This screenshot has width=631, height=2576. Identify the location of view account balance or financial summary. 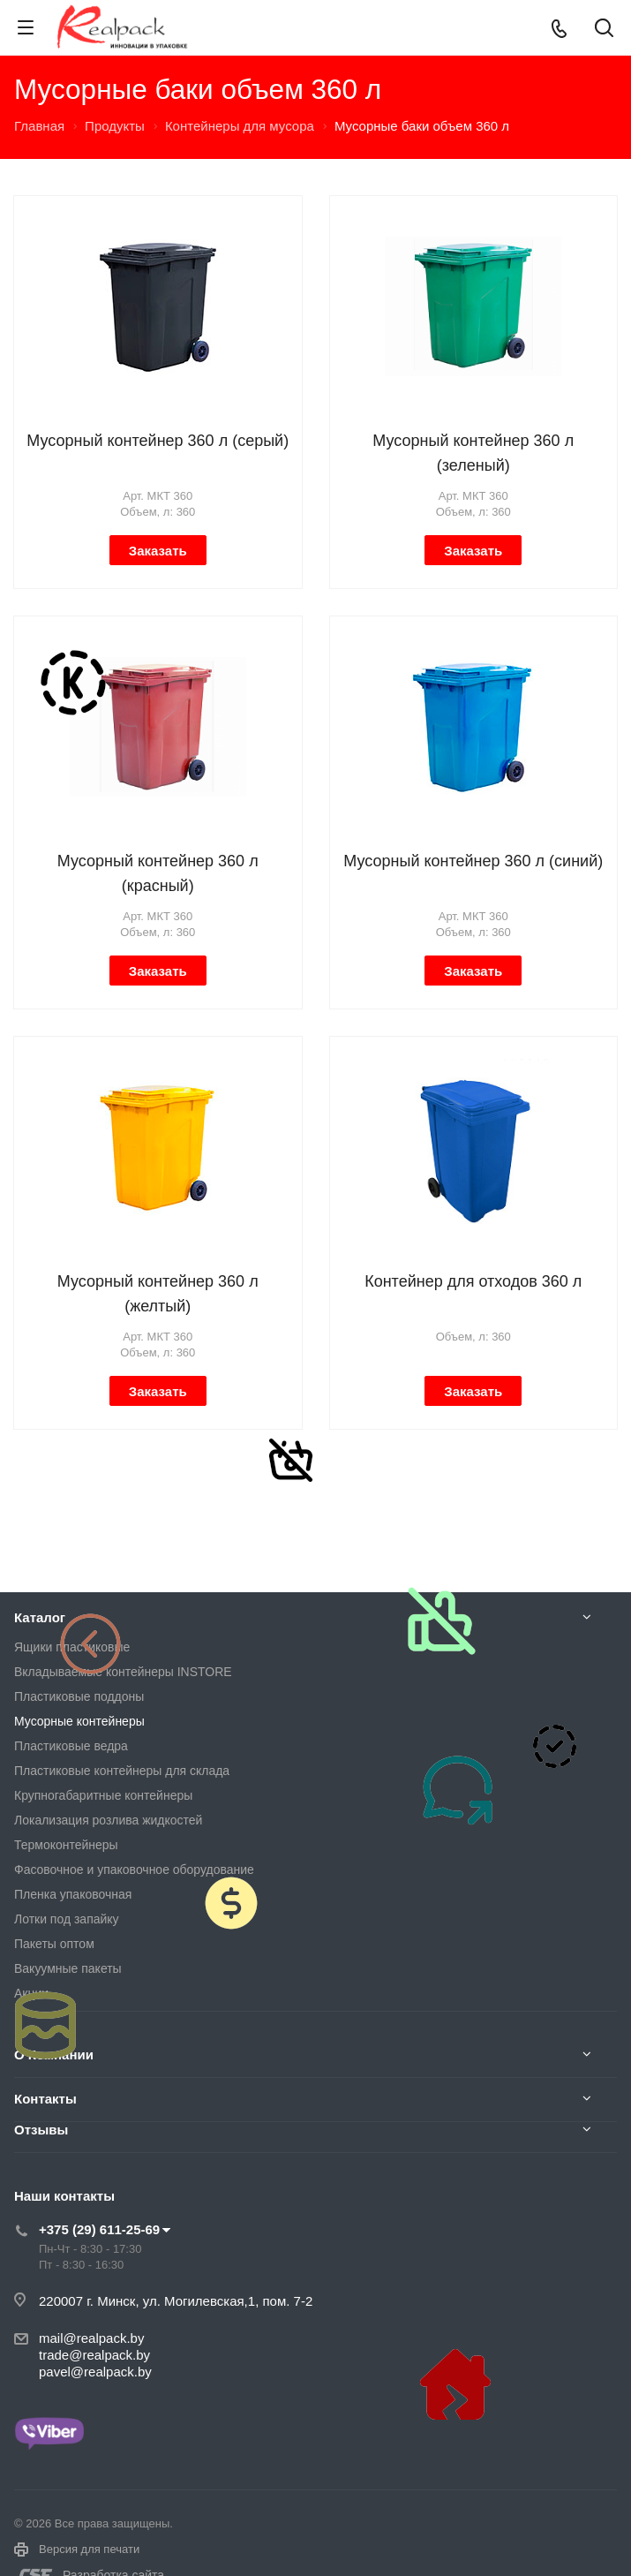
(231, 1903).